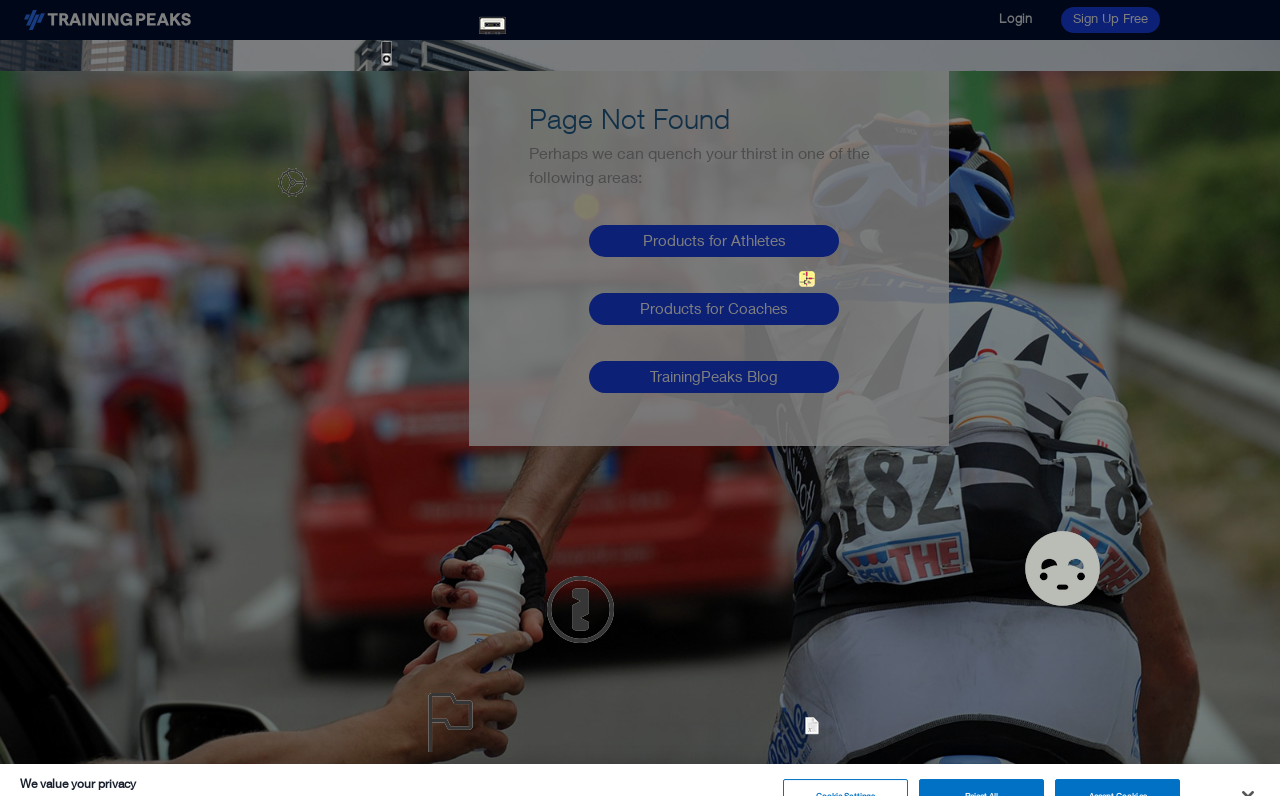 This screenshot has height=796, width=1280. Describe the element at coordinates (580, 609) in the screenshot. I see `access password manager` at that location.